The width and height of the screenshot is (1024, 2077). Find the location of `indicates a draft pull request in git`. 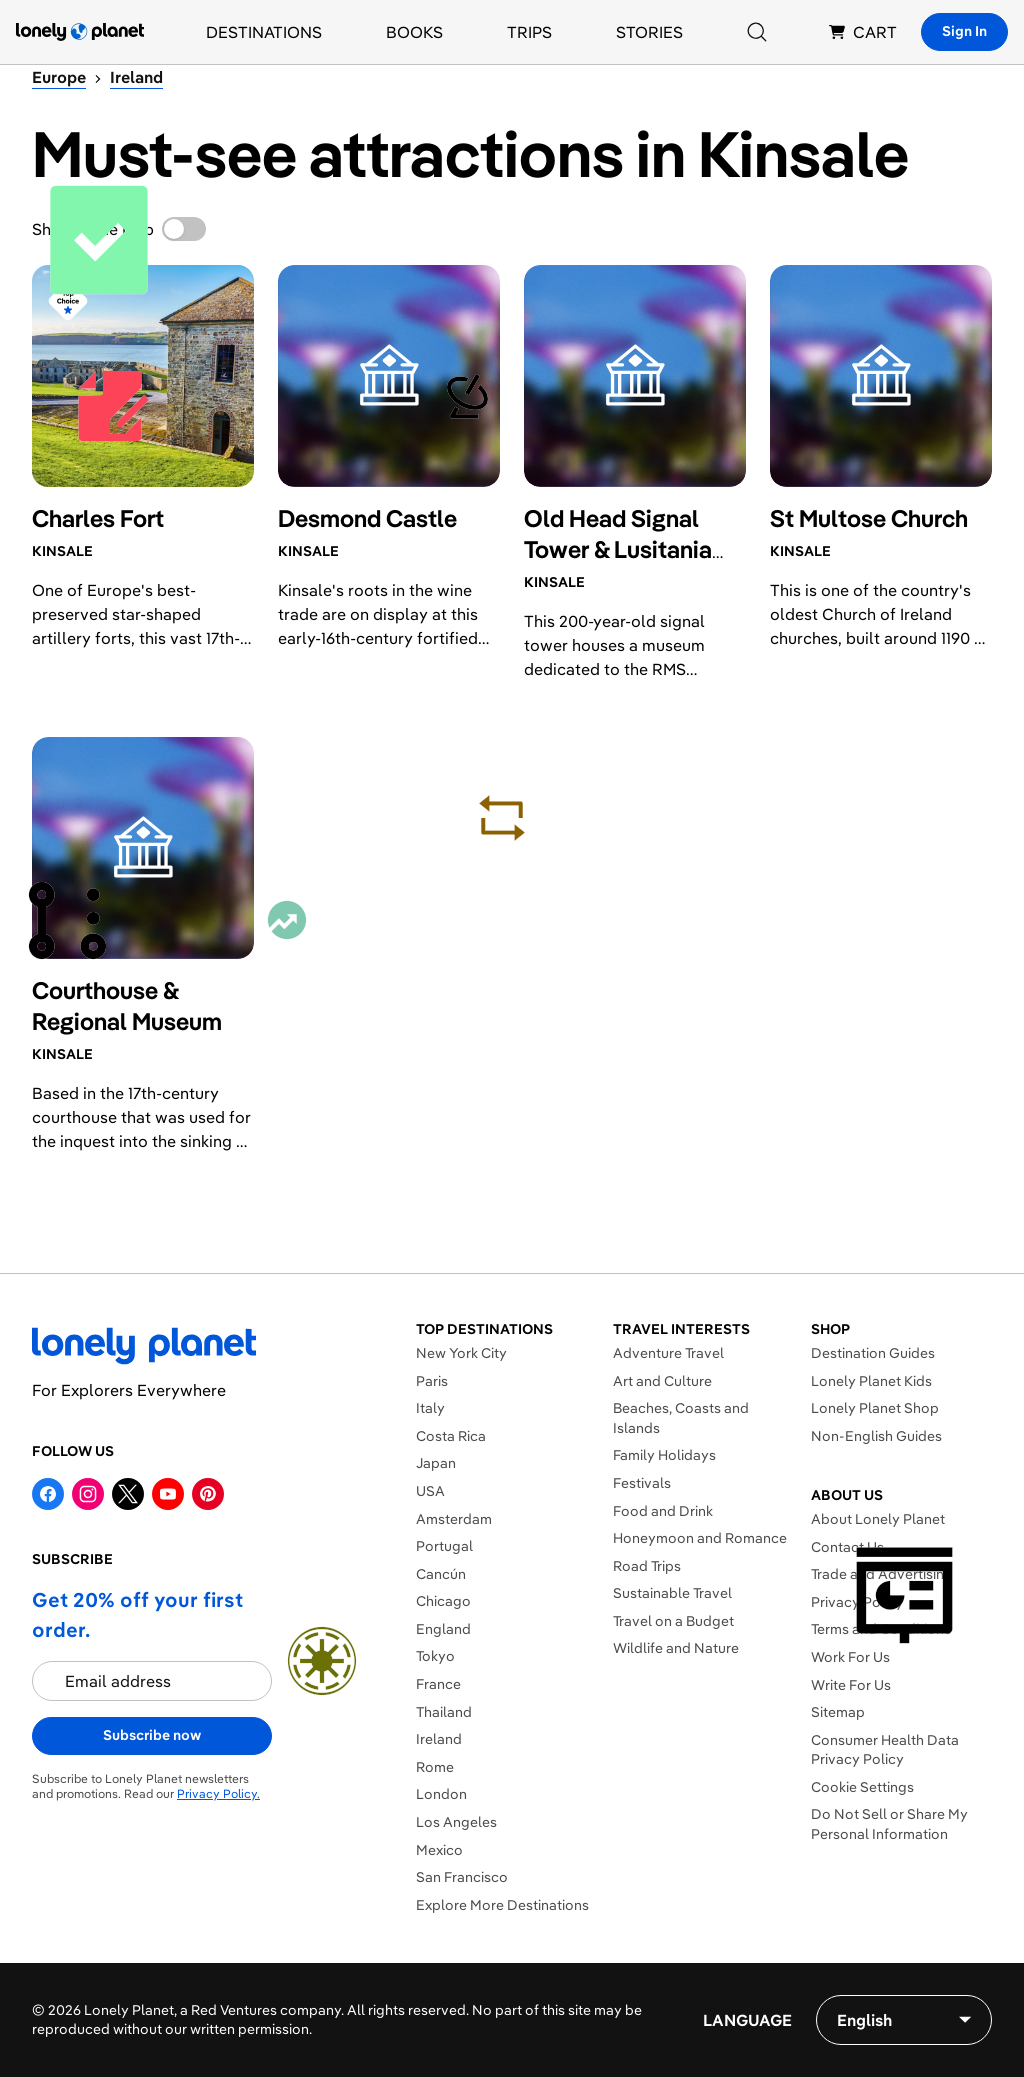

indicates a draft pull request in git is located at coordinates (67, 920).